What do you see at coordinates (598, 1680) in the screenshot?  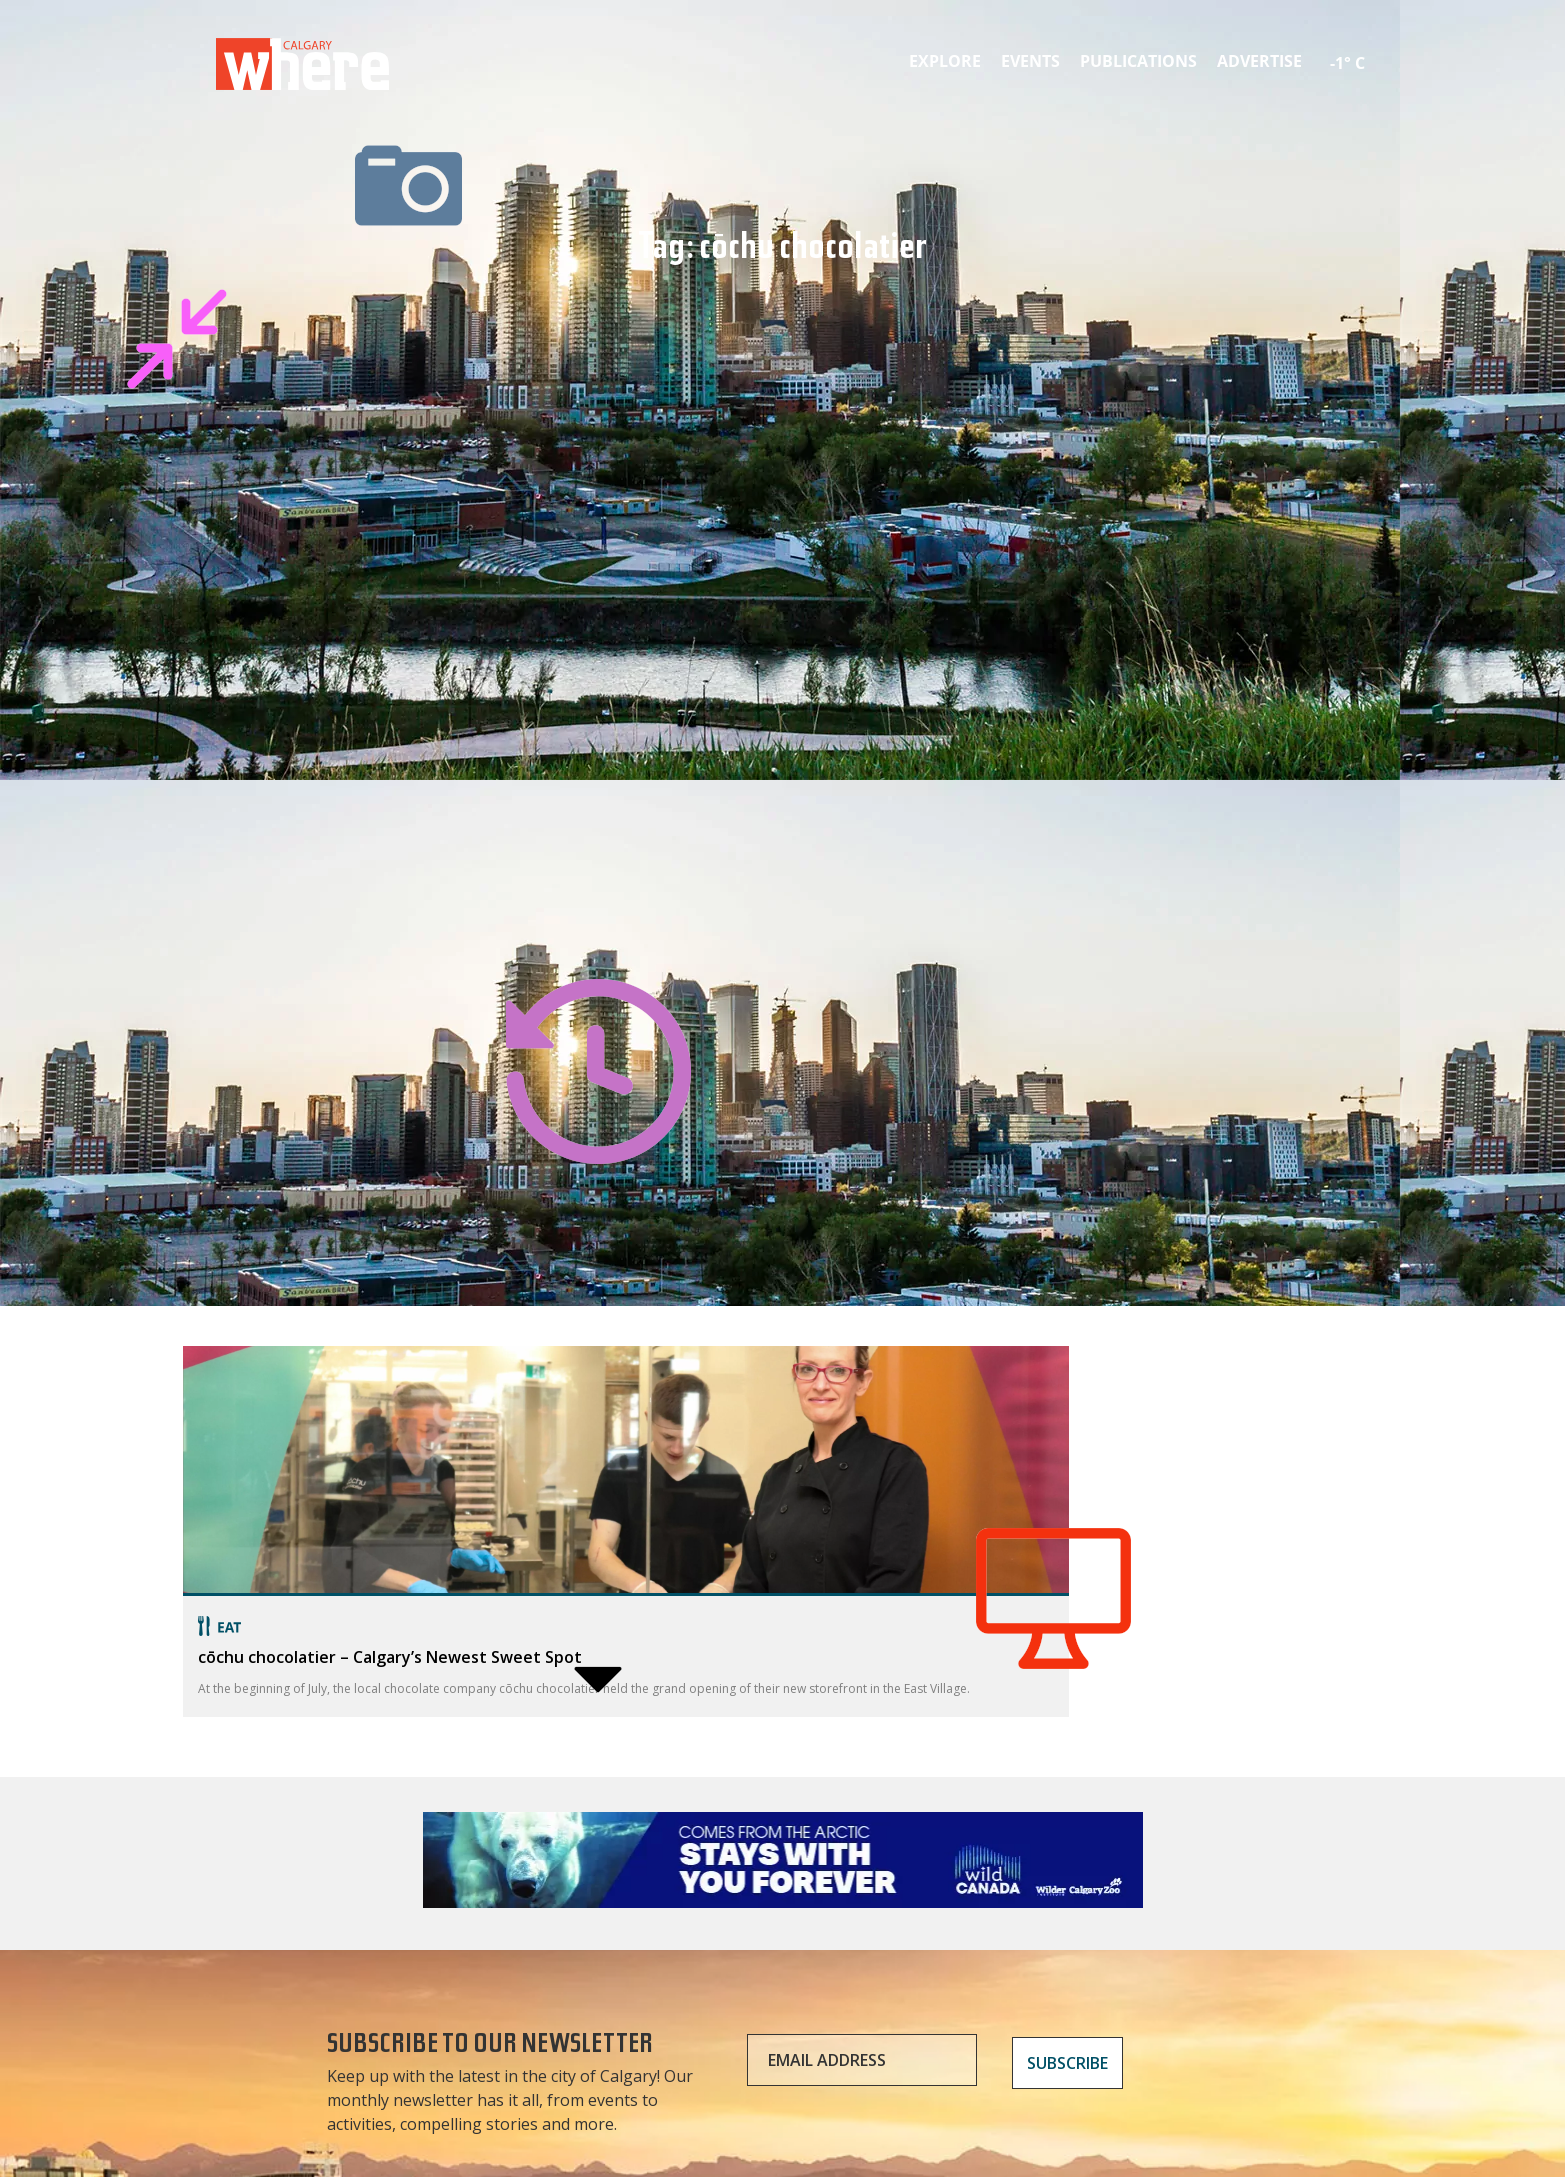 I see `expand a dropdown menu` at bounding box center [598, 1680].